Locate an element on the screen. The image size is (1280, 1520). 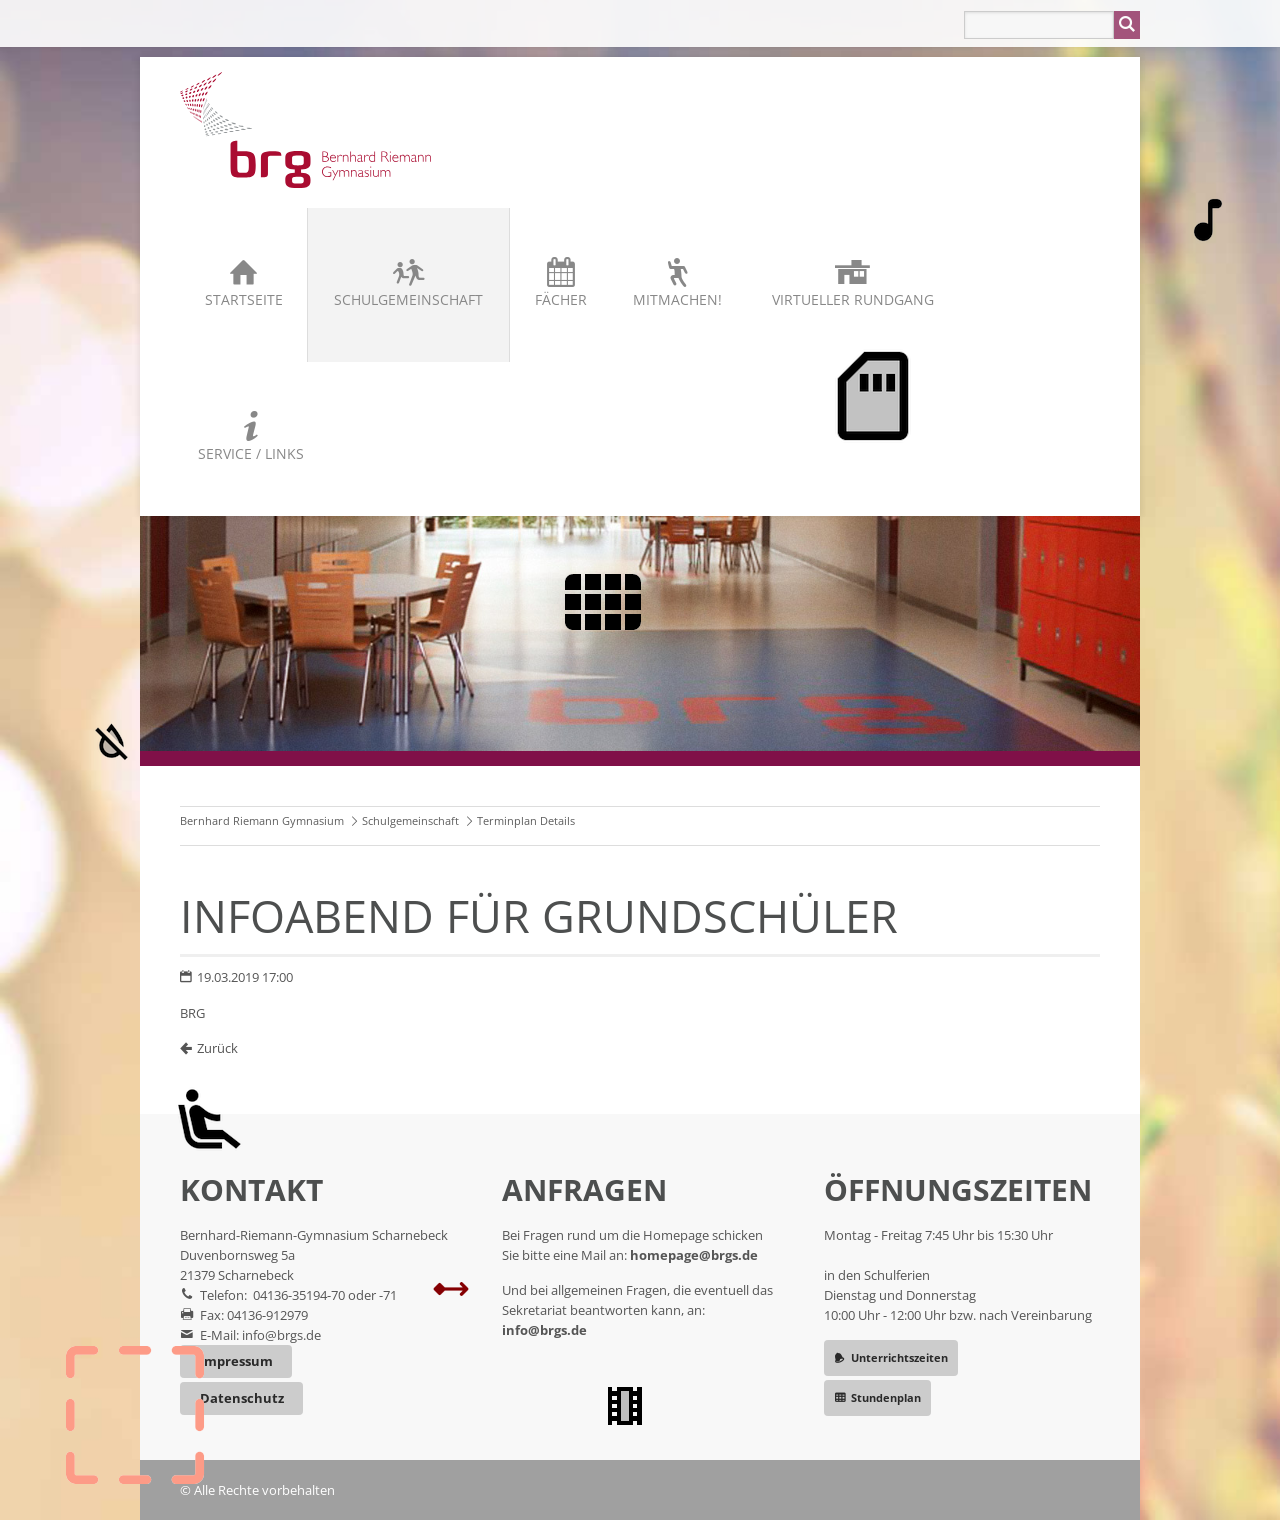
reset text or fill color to default is located at coordinates (111, 741).